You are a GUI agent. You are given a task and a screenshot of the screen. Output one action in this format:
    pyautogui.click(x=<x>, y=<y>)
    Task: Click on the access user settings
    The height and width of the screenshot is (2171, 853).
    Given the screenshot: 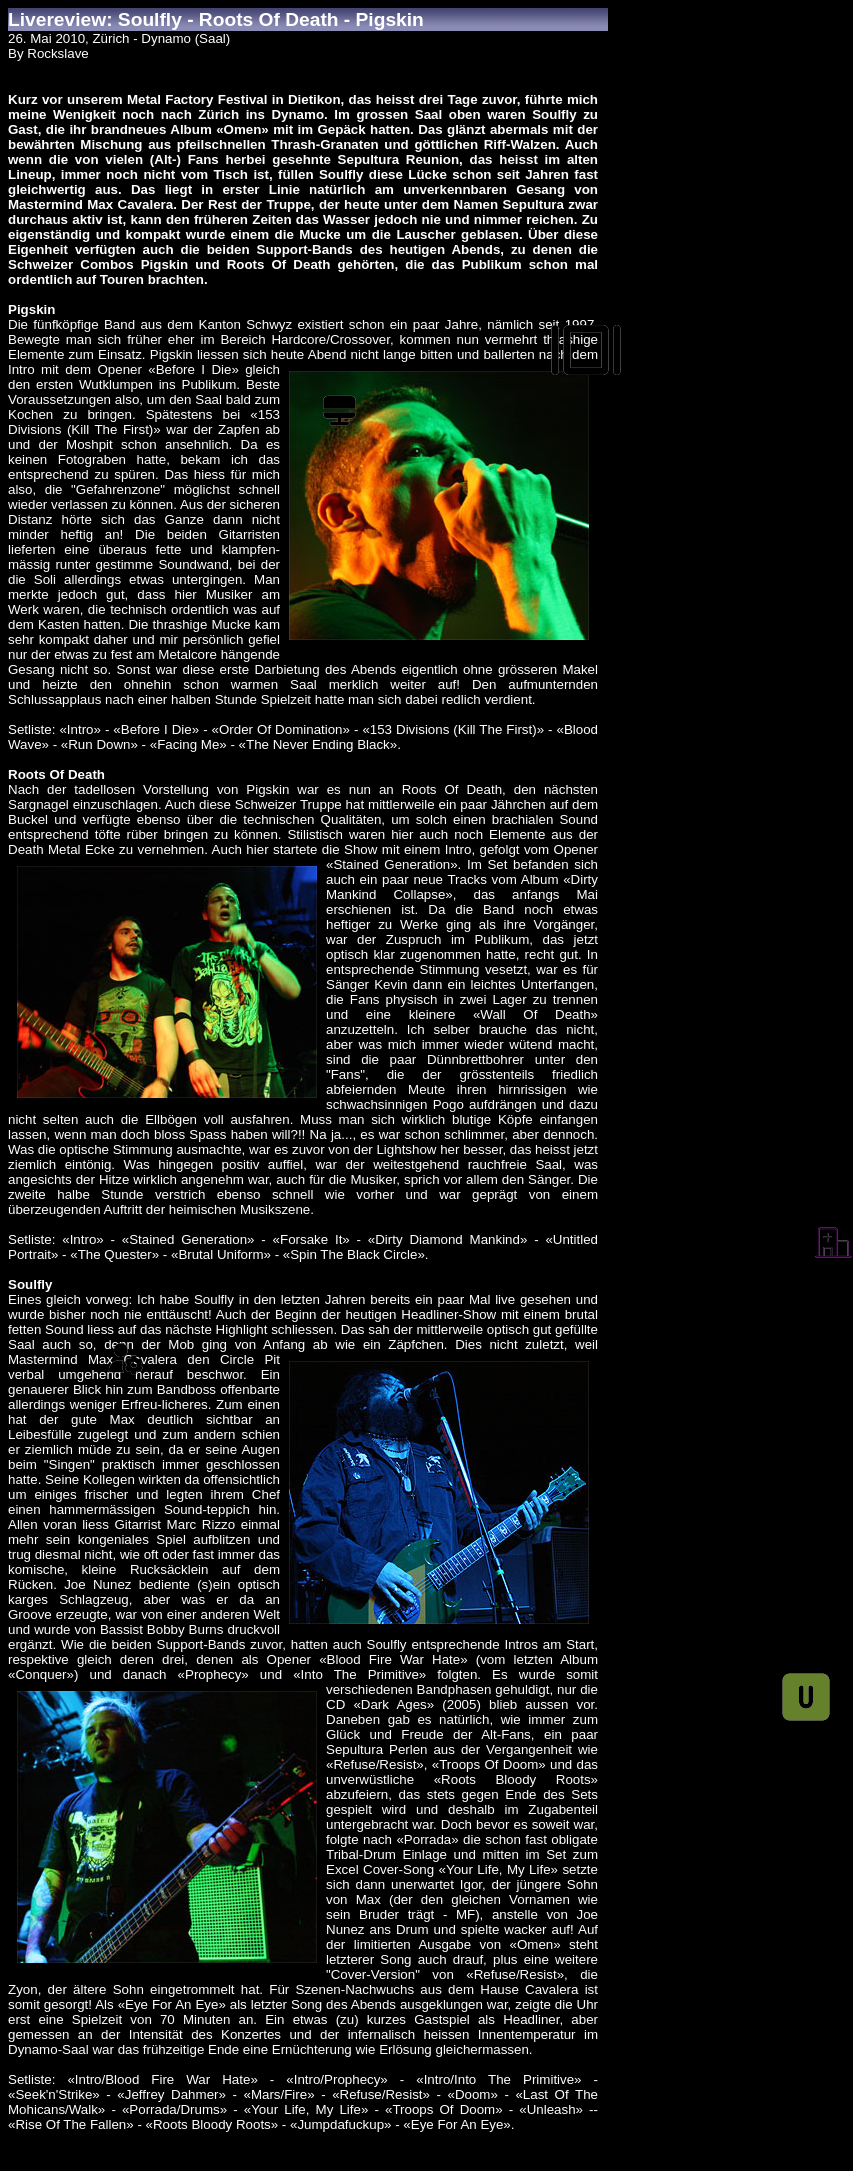 What is the action you would take?
    pyautogui.click(x=124, y=1357)
    